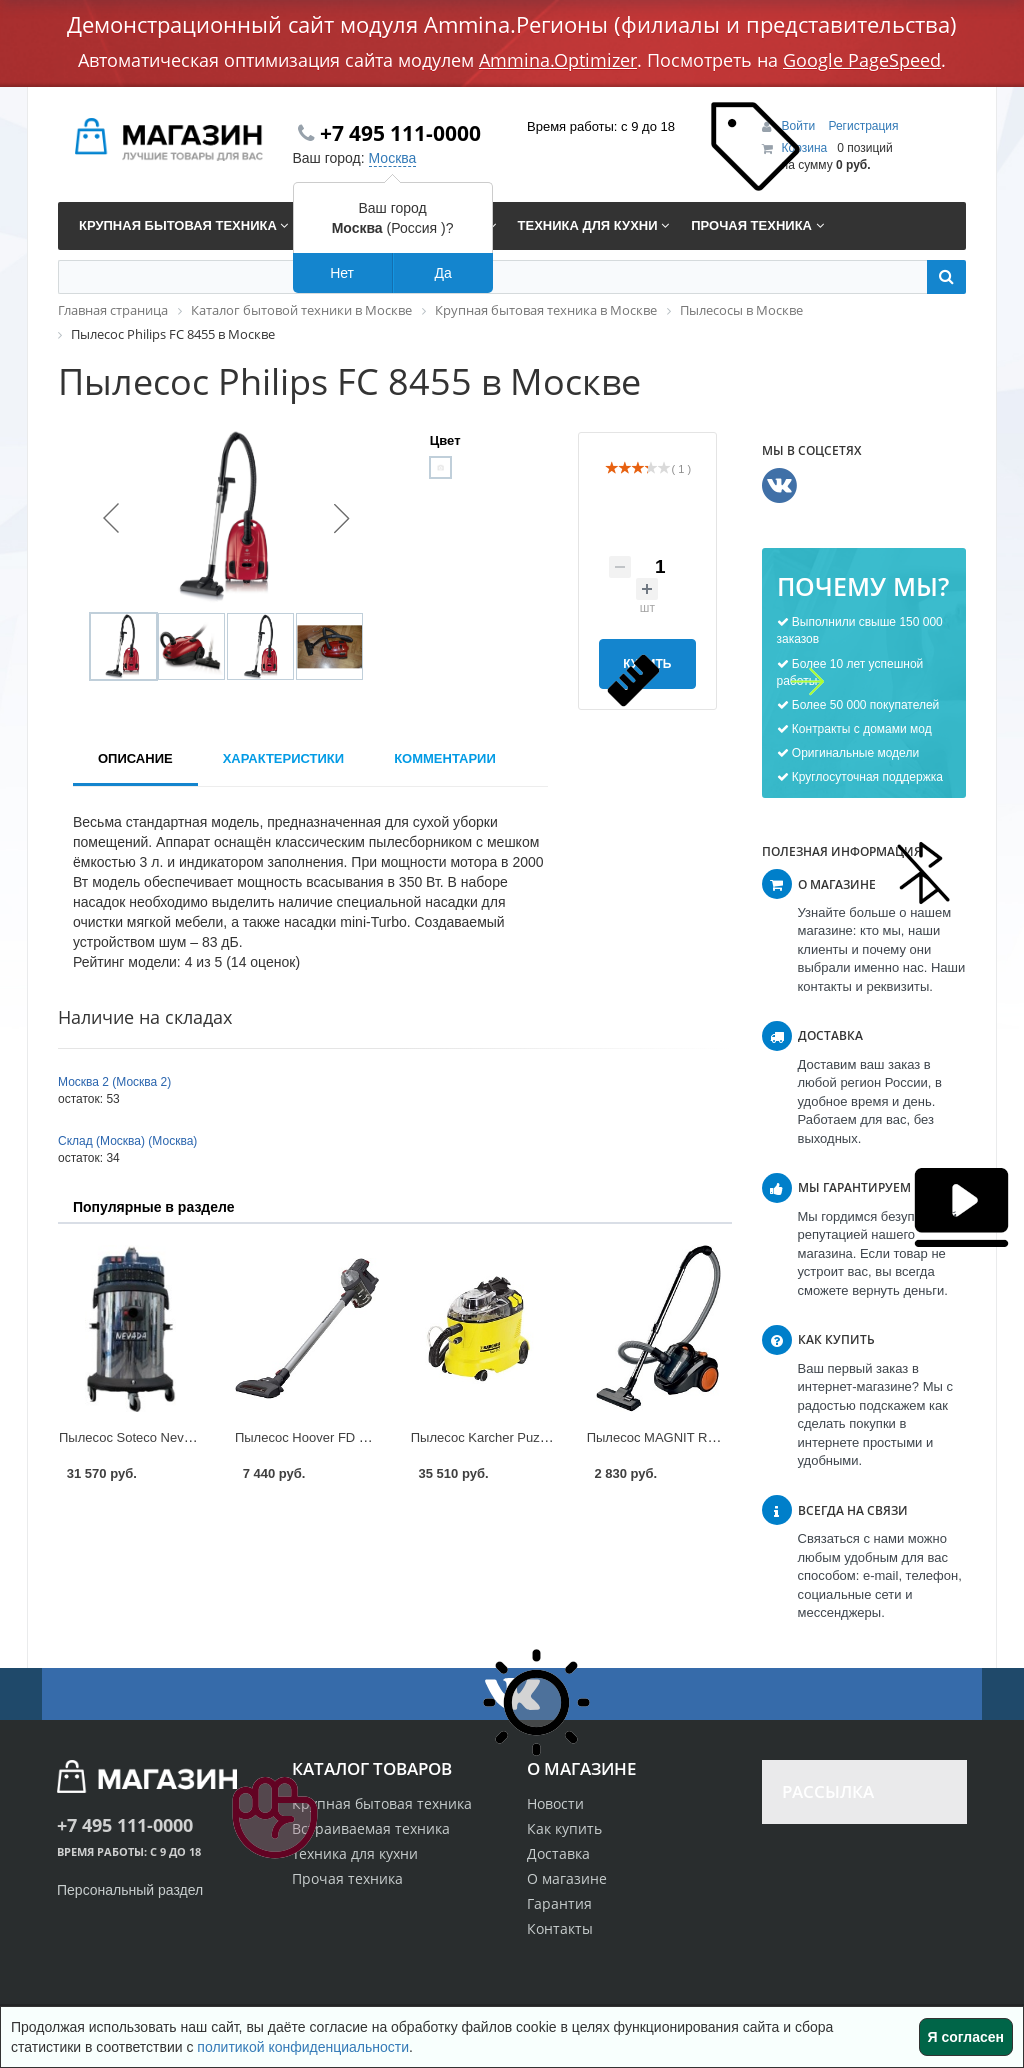 This screenshot has width=1024, height=2068. What do you see at coordinates (536, 1702) in the screenshot?
I see `reduce screen brightness` at bounding box center [536, 1702].